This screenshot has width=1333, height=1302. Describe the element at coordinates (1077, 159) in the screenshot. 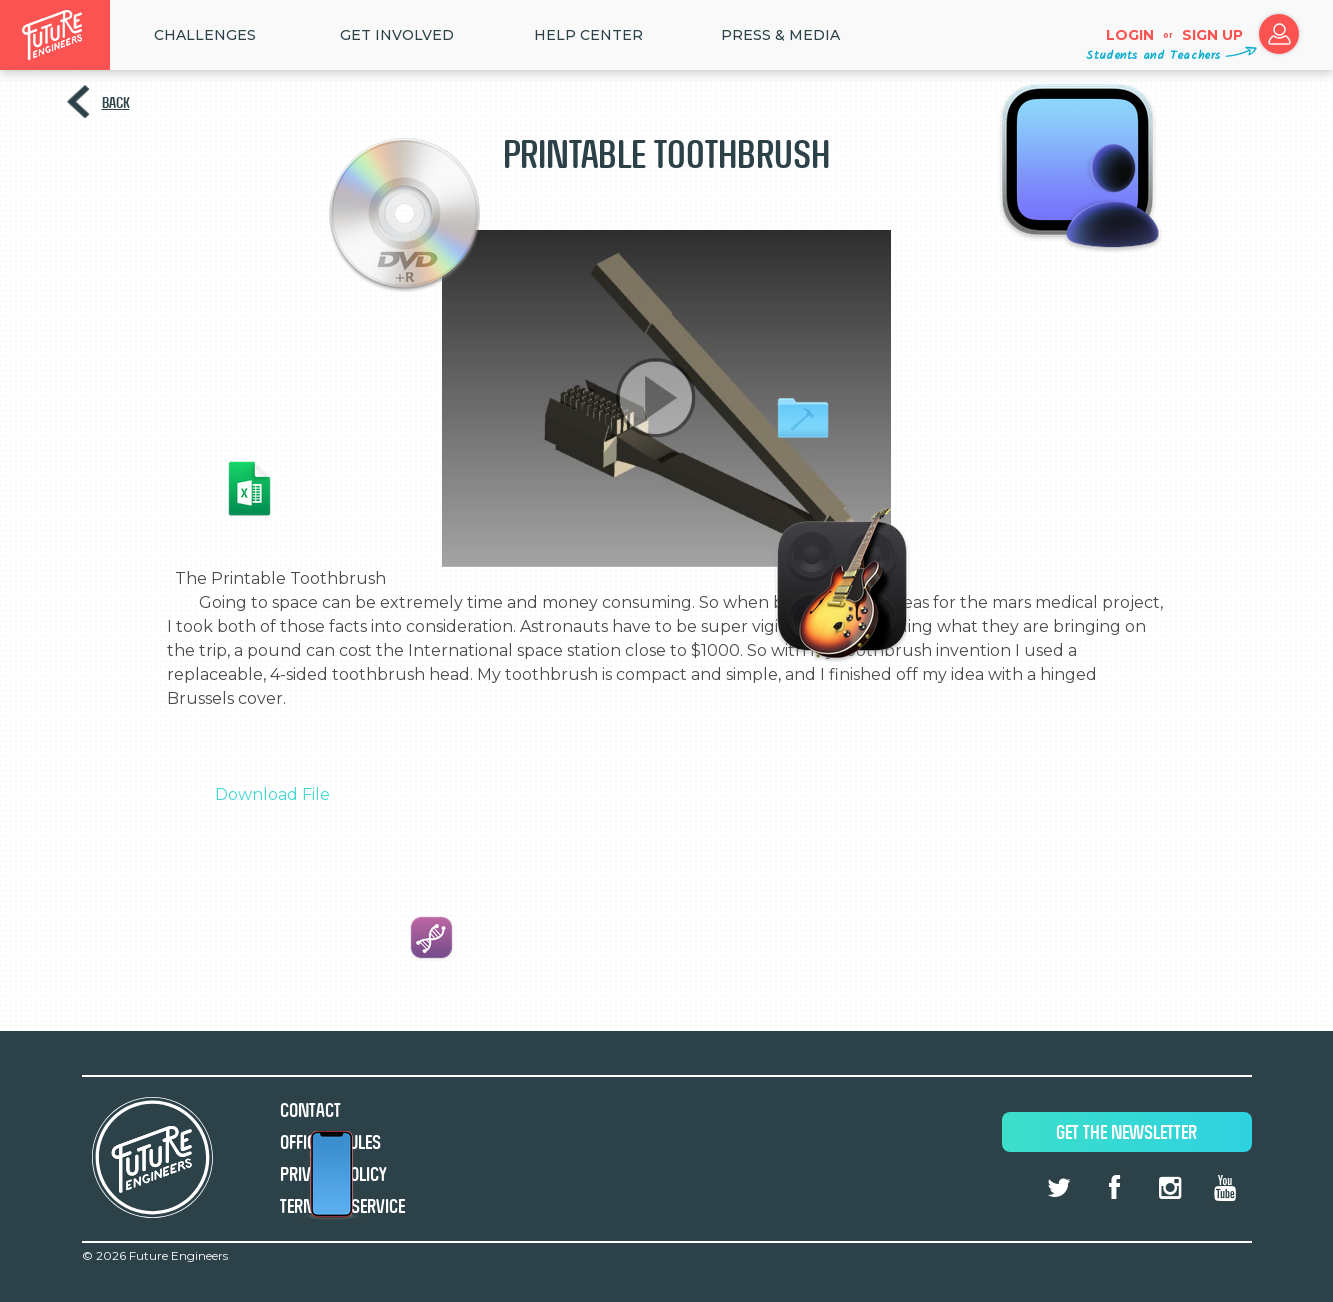

I see `share your screen with others` at that location.